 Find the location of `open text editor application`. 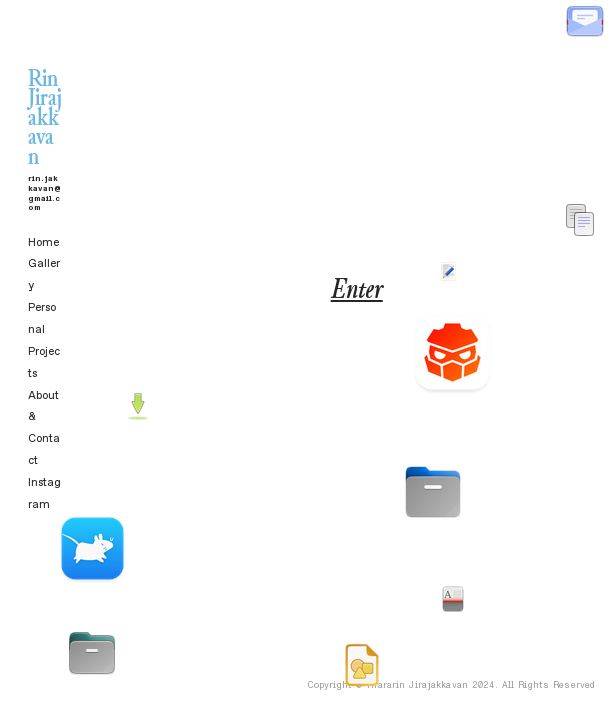

open text editor application is located at coordinates (448, 271).